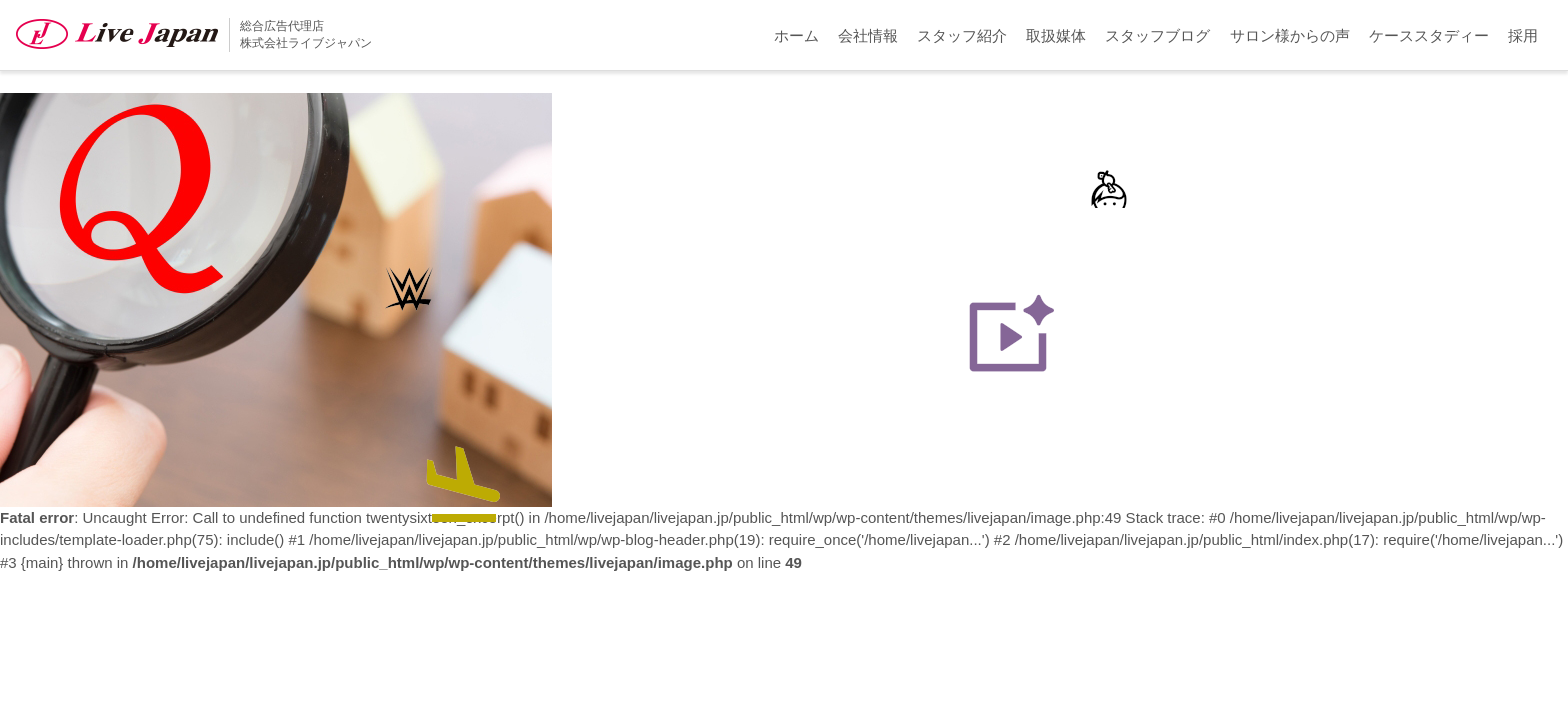 This screenshot has height=720, width=1568. I want to click on WWE official logo, so click(409, 289).